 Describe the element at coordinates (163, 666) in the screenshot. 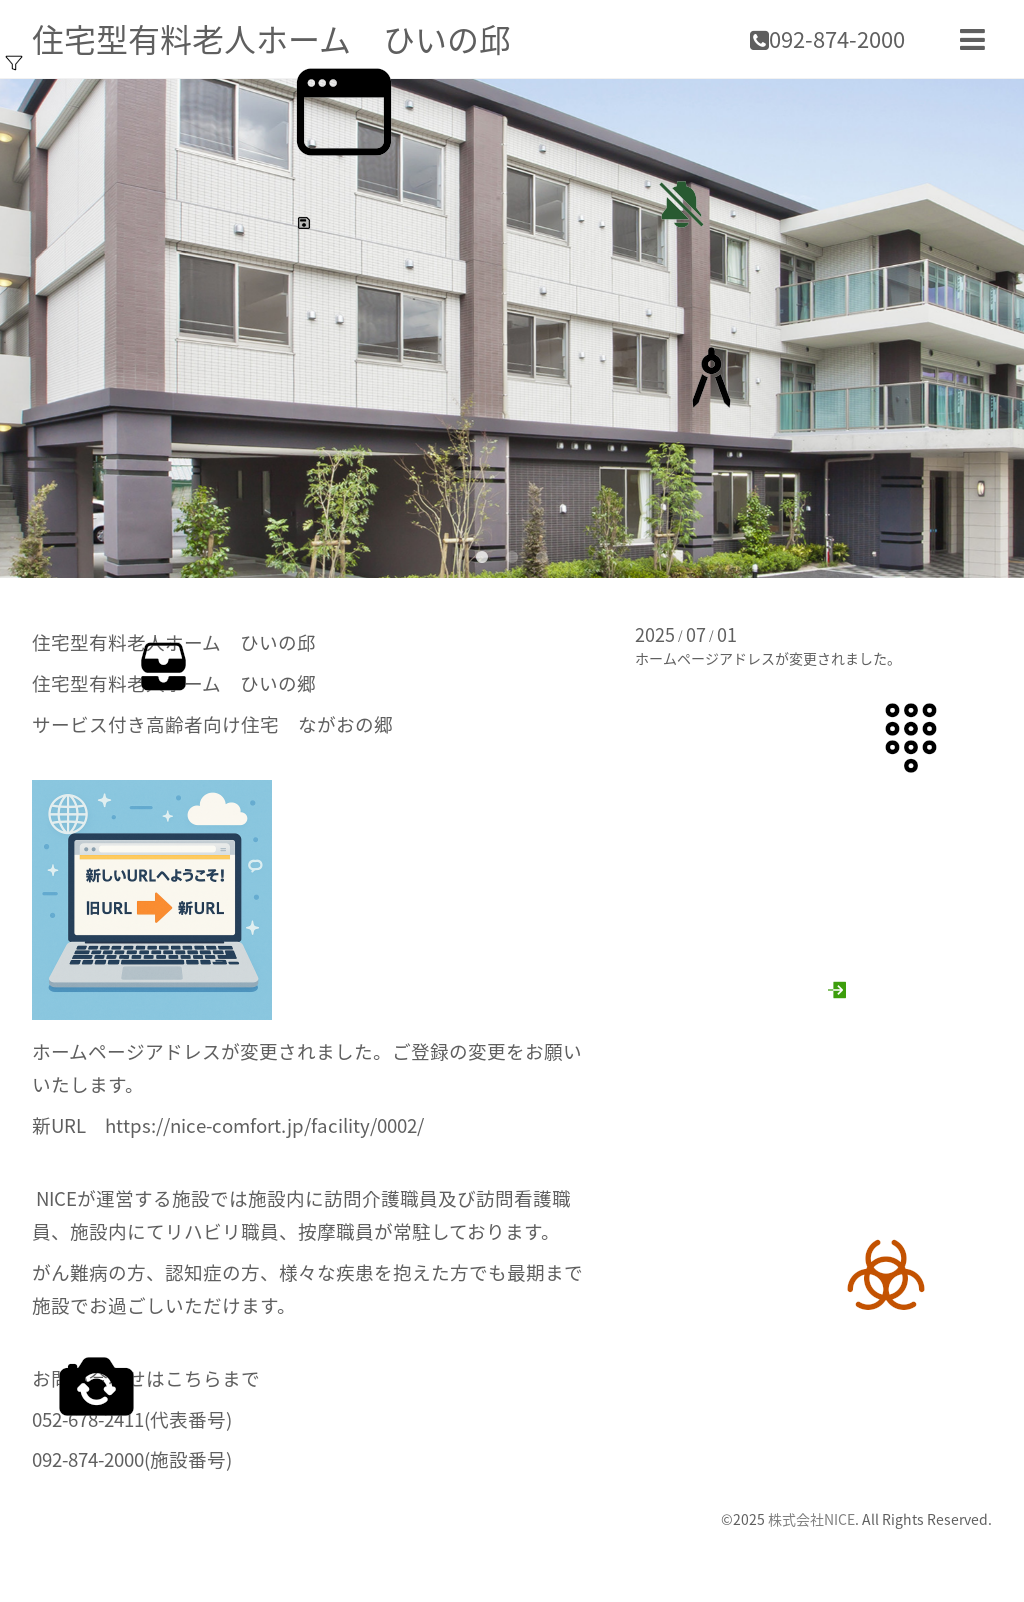

I see `view stacked file trays or inbox` at that location.